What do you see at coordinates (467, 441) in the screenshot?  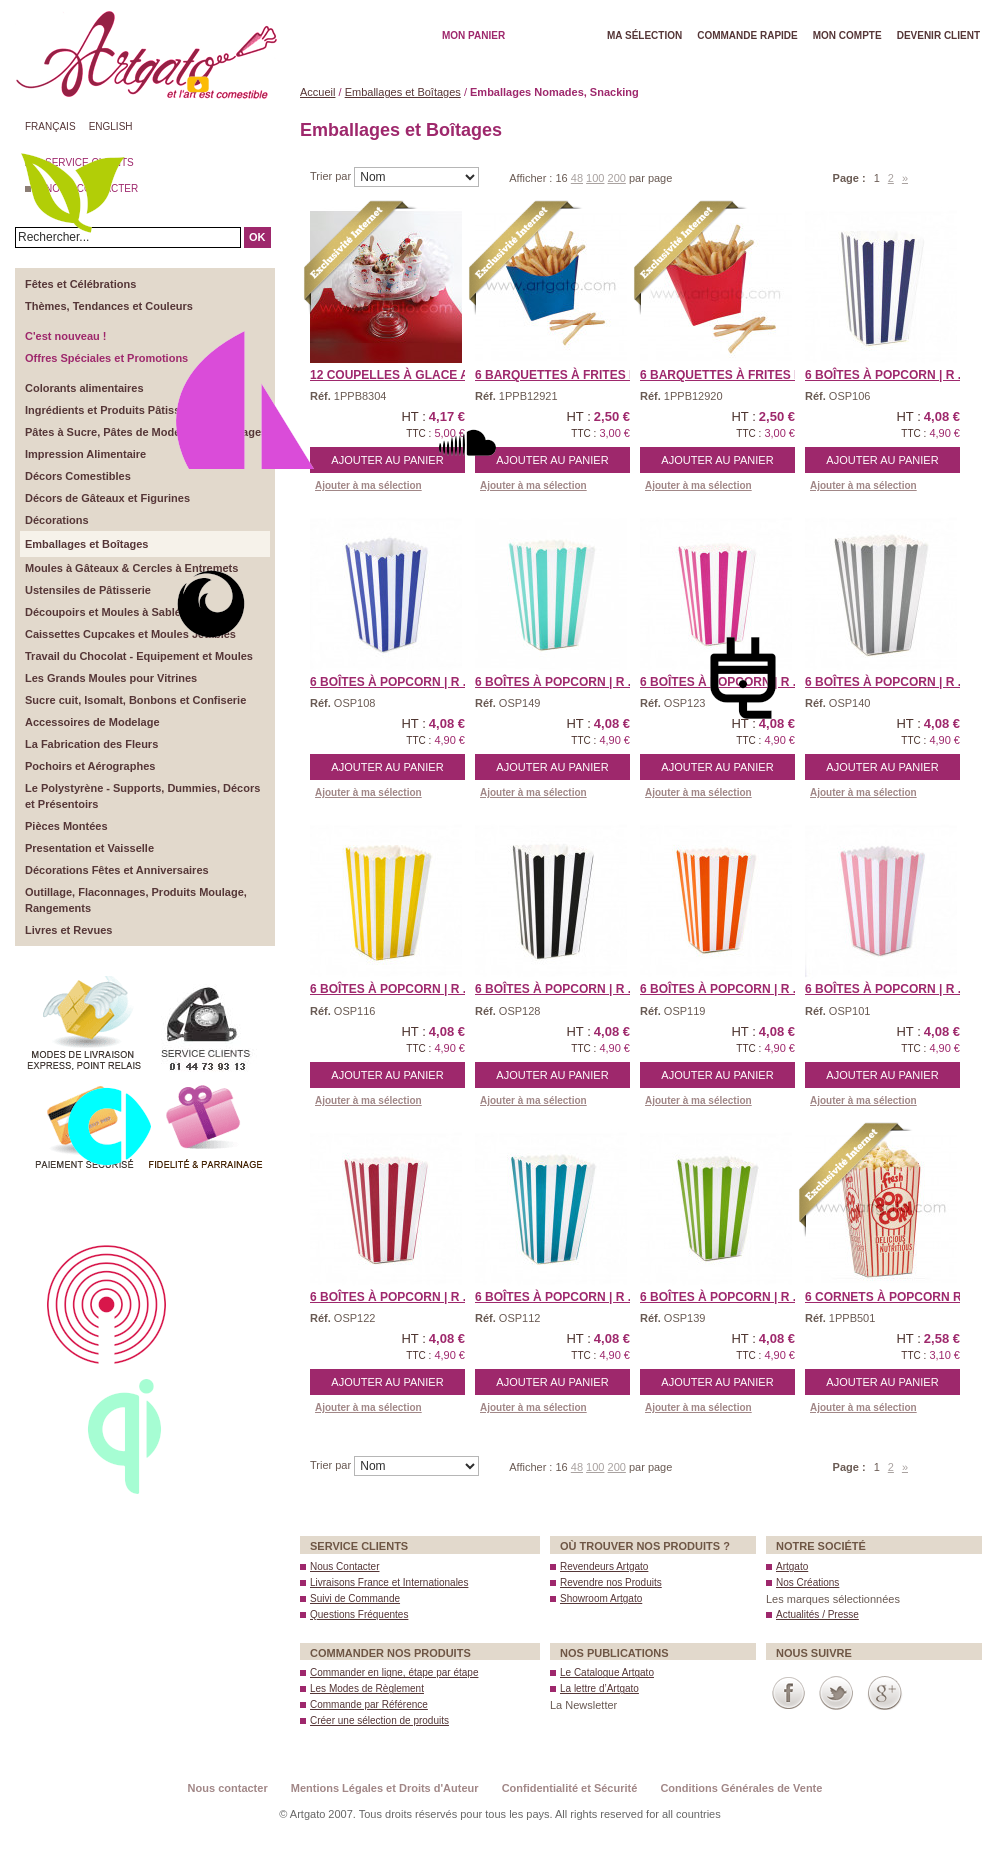 I see `open soundcloud app` at bounding box center [467, 441].